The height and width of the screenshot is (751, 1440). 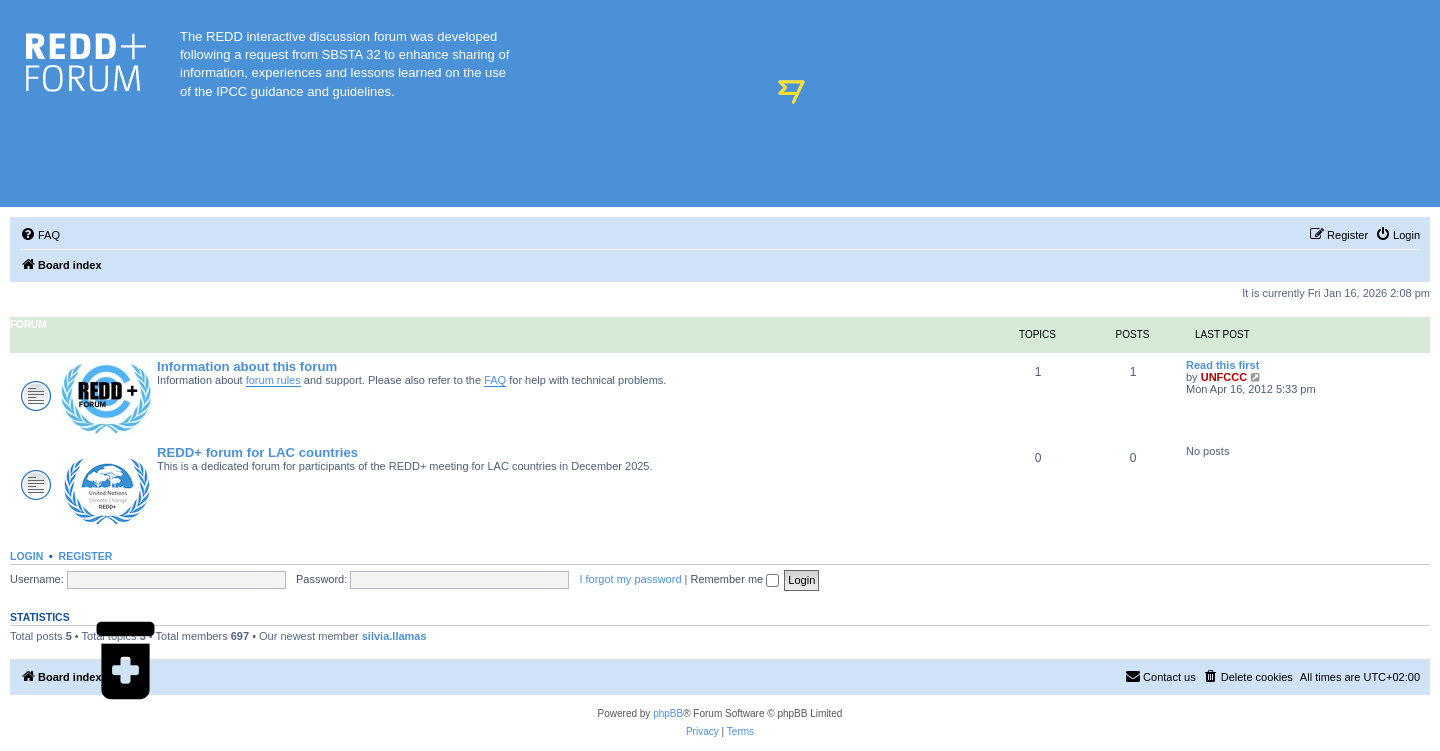 What do you see at coordinates (790, 90) in the screenshot?
I see `flag or bookmark an item` at bounding box center [790, 90].